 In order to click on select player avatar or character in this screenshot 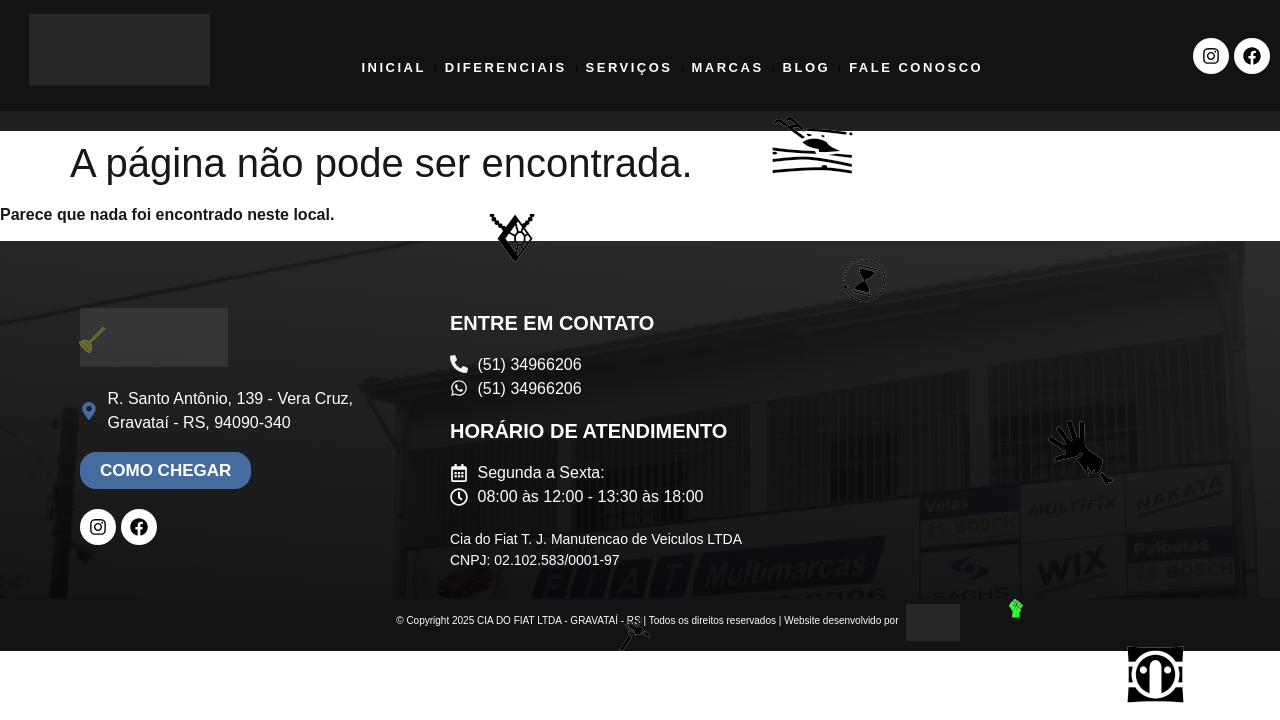, I will do `click(1155, 674)`.